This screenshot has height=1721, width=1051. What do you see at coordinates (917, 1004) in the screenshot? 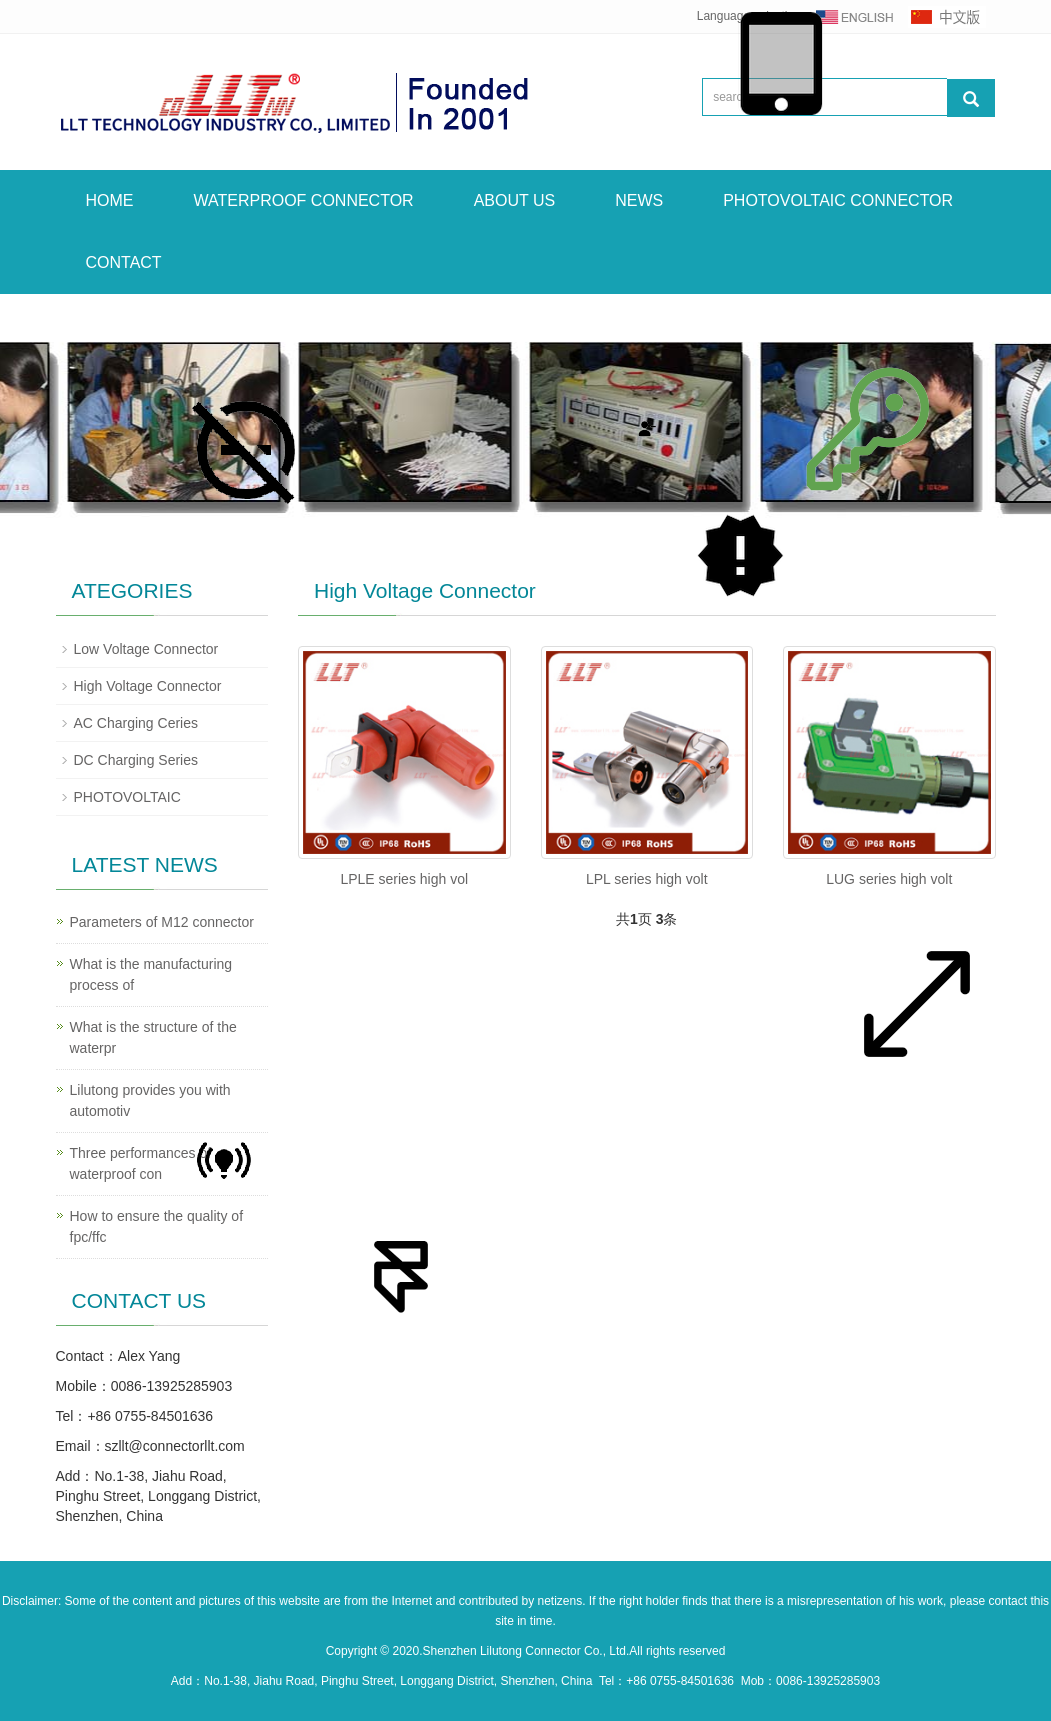
I see `resize window or element` at bounding box center [917, 1004].